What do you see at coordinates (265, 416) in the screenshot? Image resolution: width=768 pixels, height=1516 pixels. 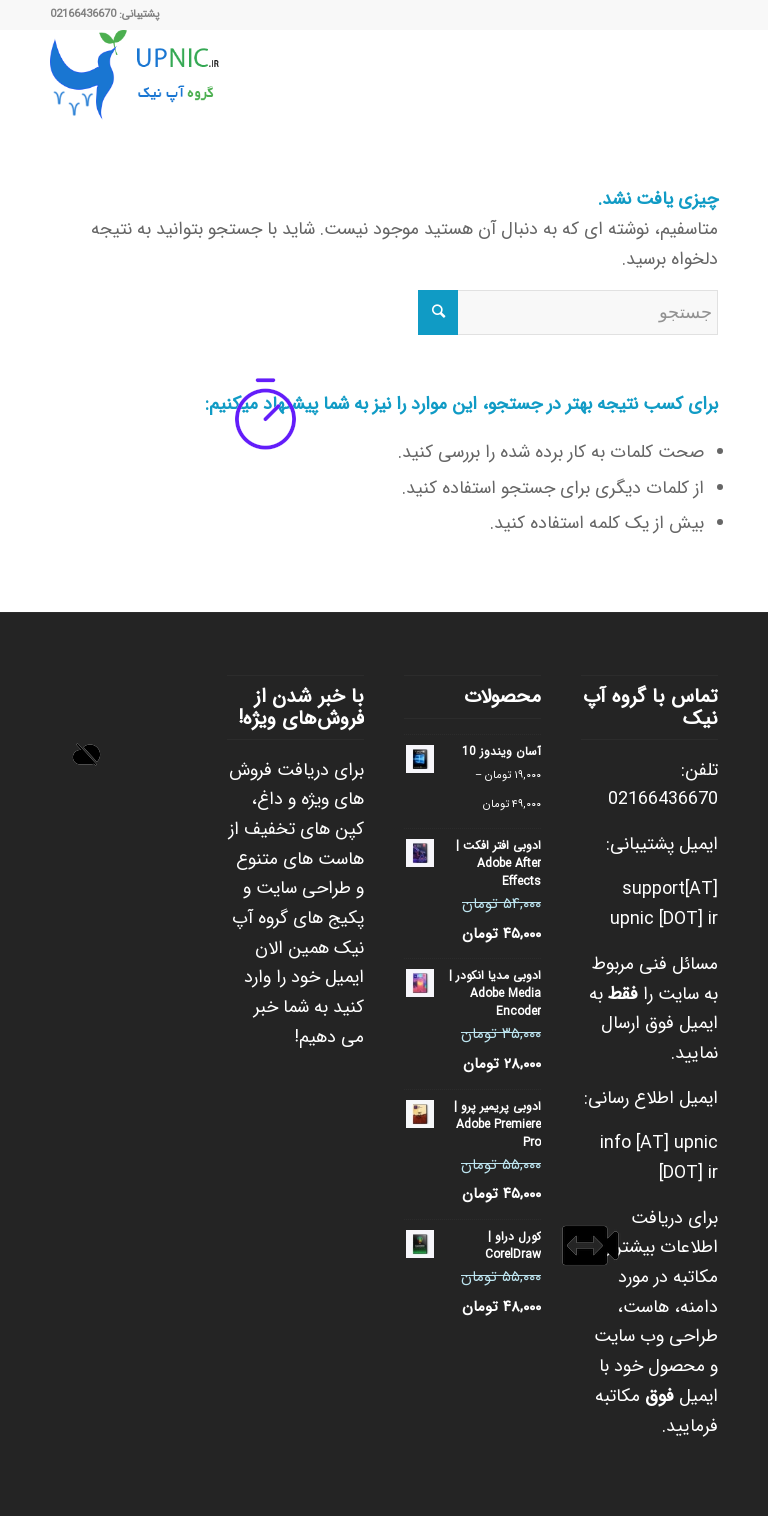 I see `start or set a timer` at bounding box center [265, 416].